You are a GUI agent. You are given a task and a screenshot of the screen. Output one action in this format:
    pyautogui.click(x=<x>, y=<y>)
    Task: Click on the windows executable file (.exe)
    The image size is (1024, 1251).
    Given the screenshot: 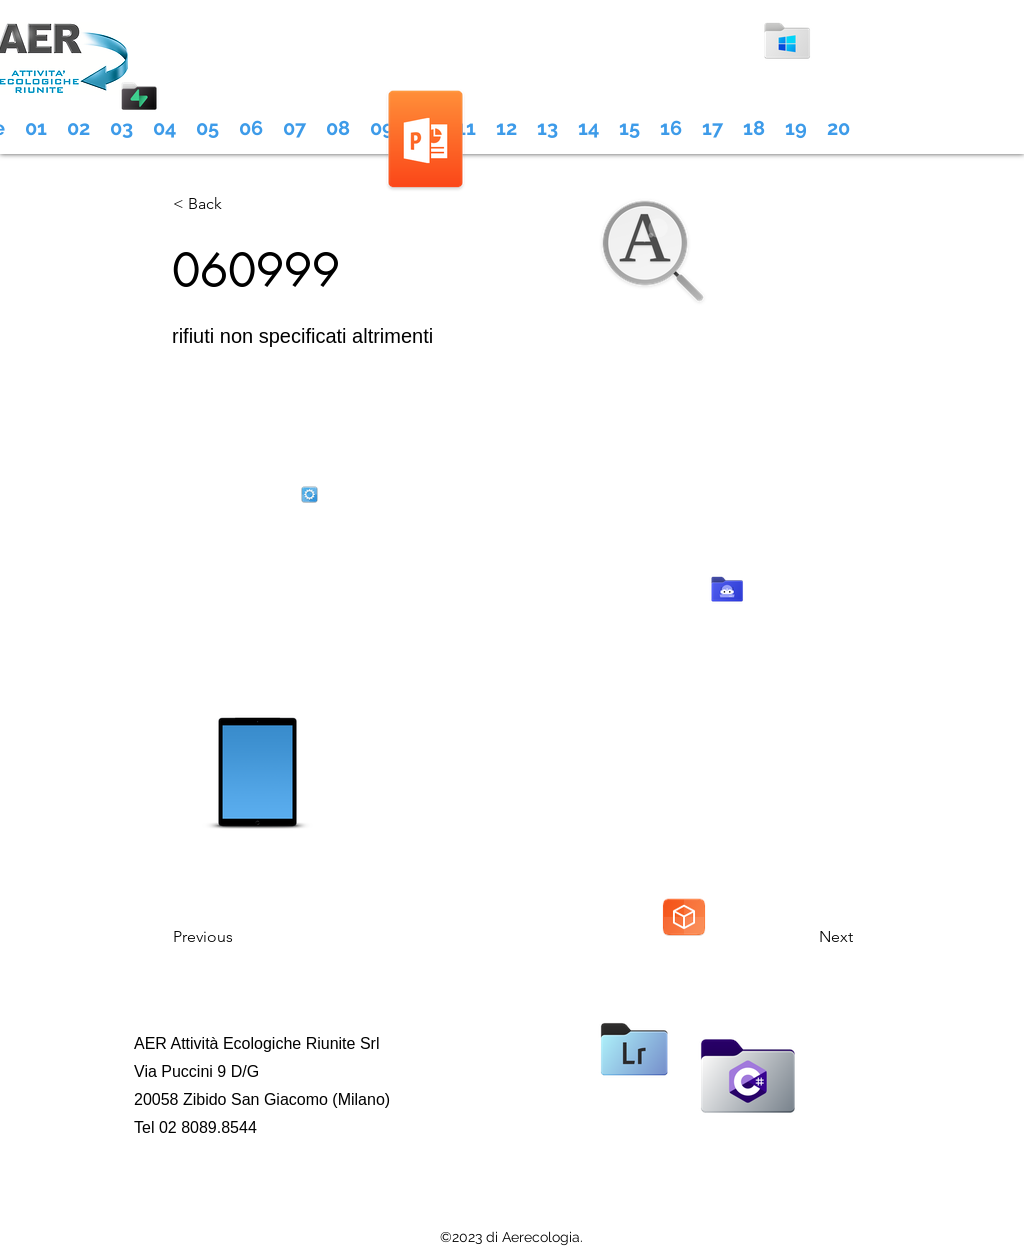 What is the action you would take?
    pyautogui.click(x=309, y=494)
    